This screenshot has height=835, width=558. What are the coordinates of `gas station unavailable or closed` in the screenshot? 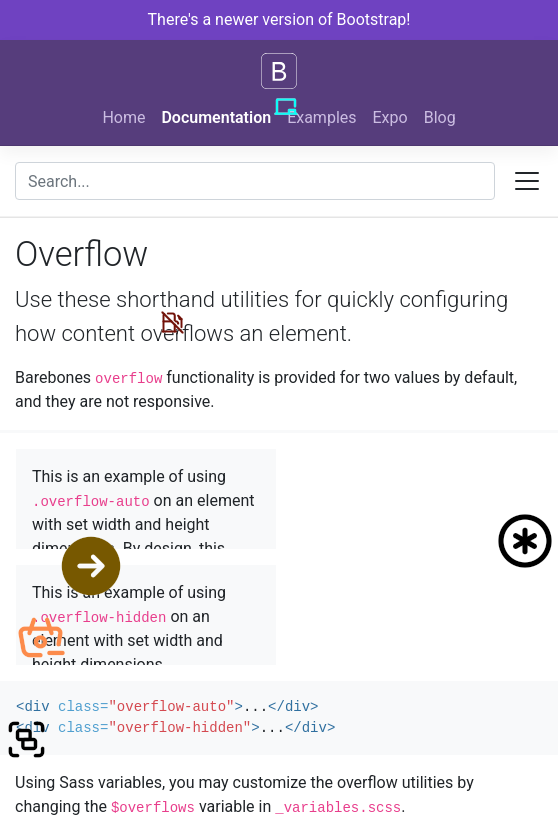 It's located at (172, 322).